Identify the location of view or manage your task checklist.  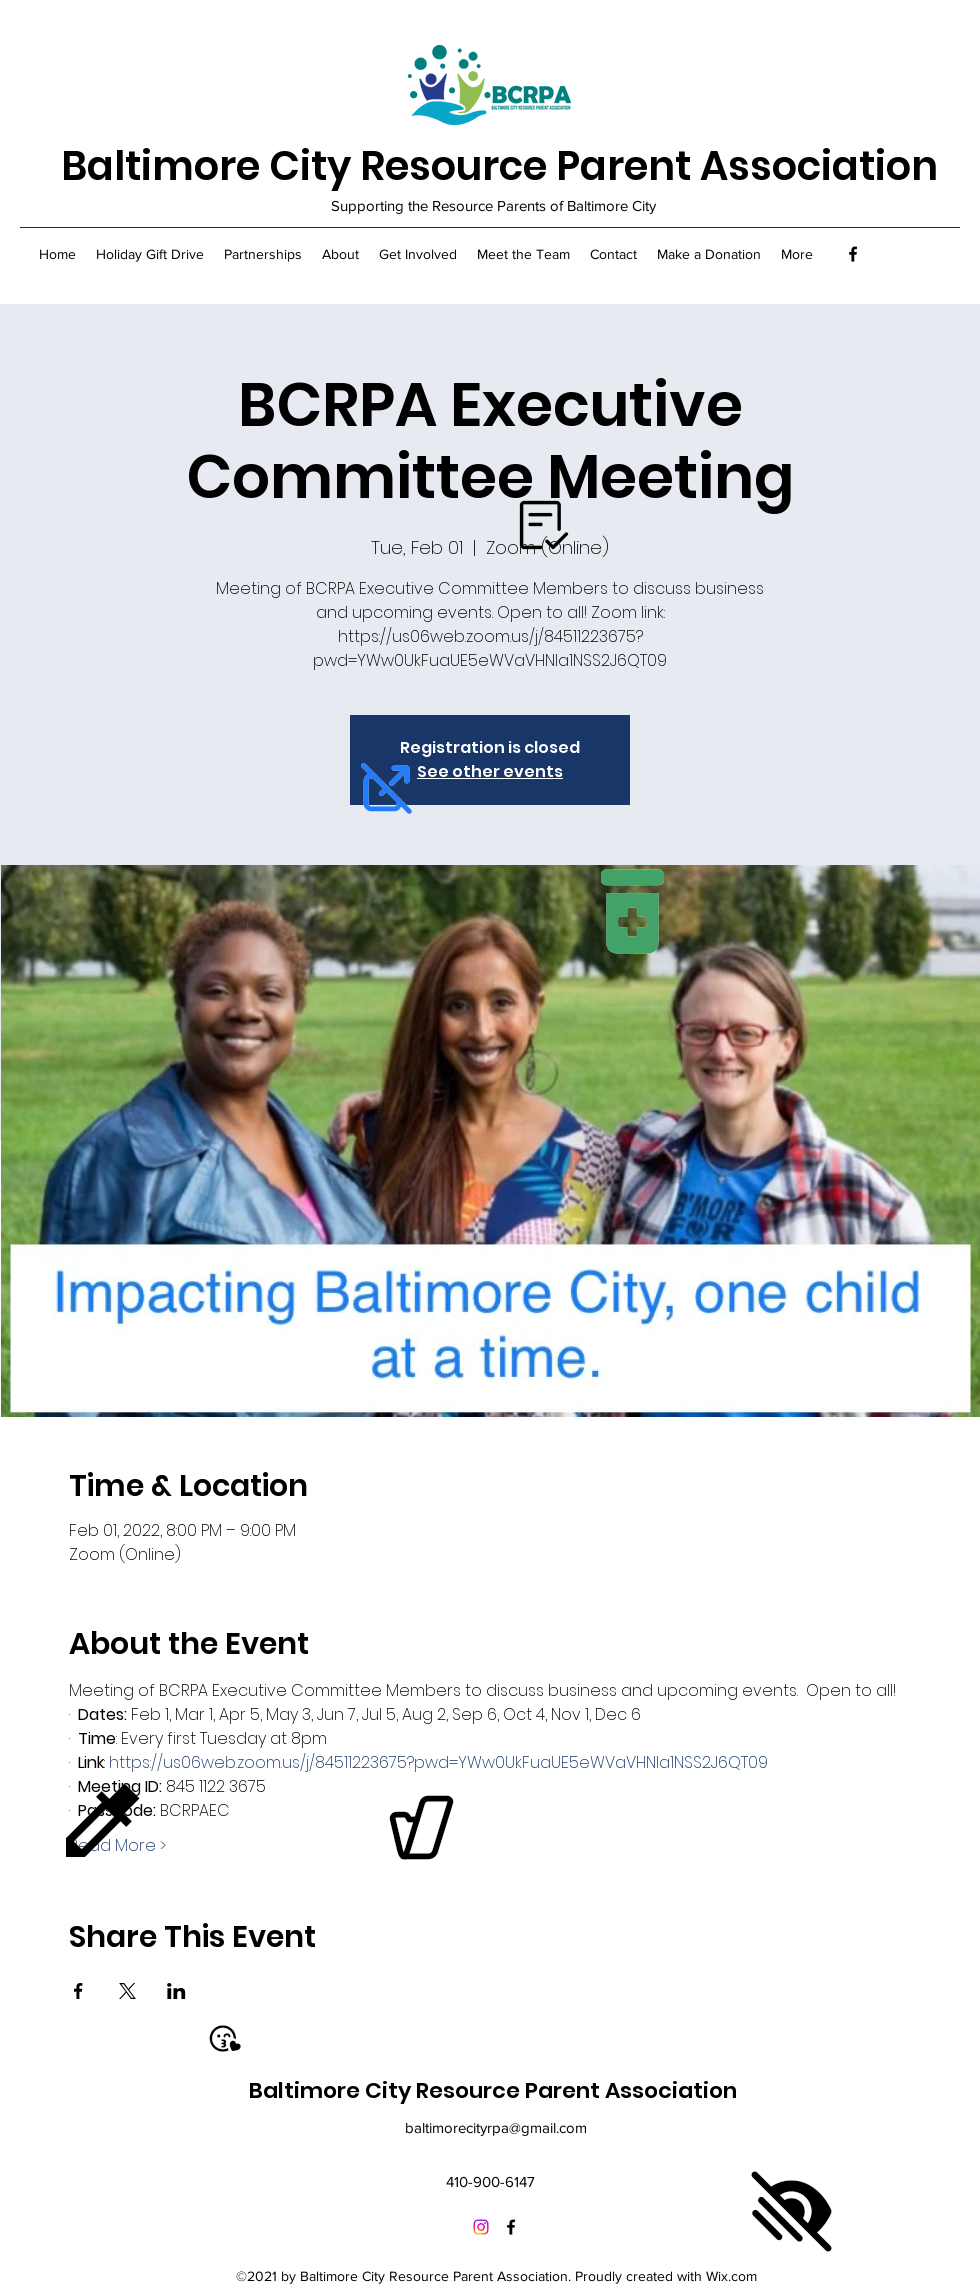
(544, 525).